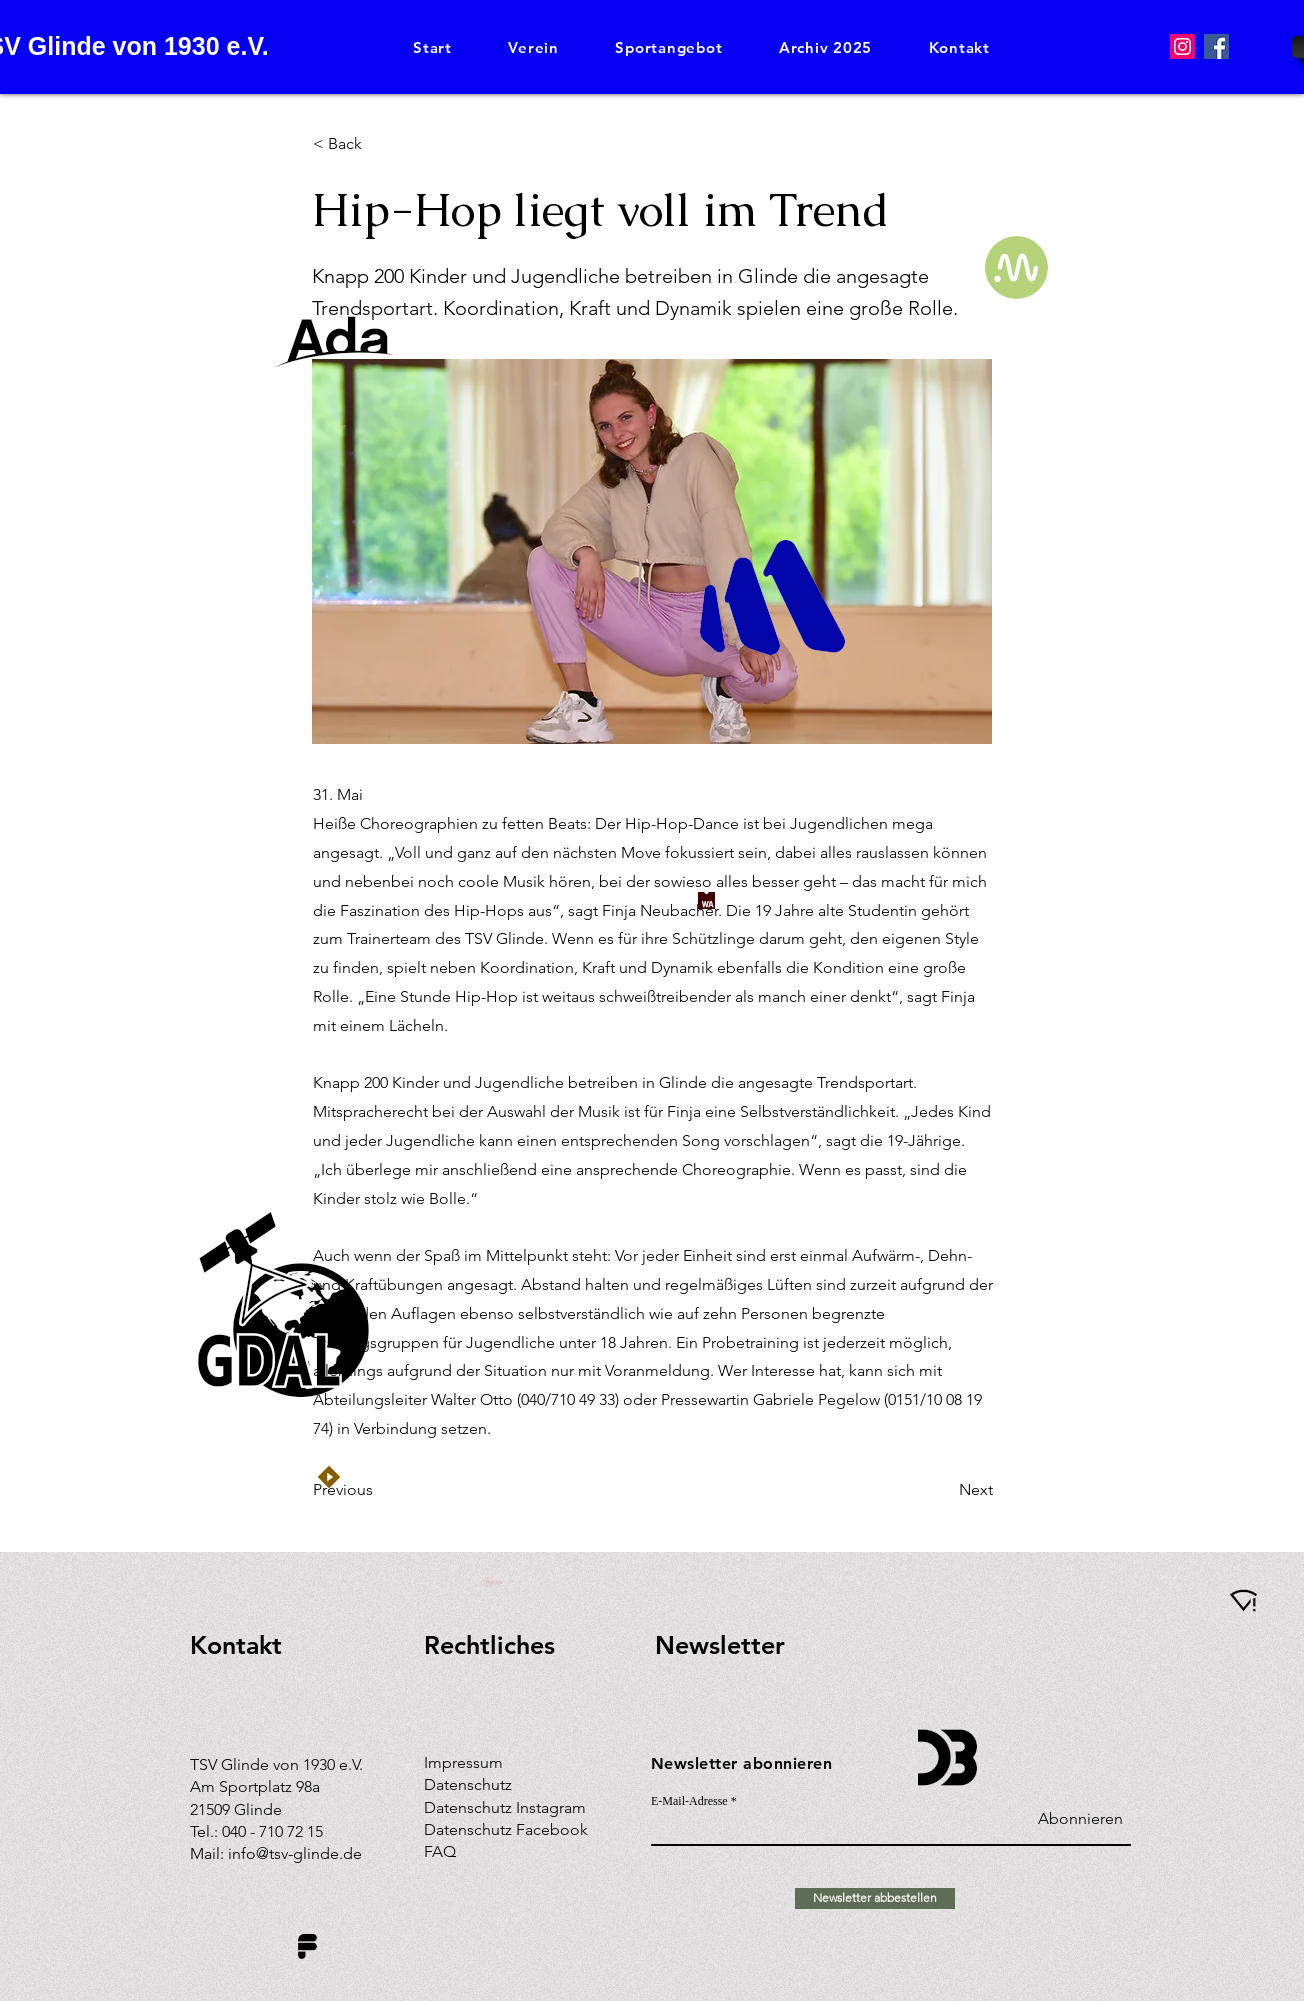 The width and height of the screenshot is (1304, 2001). What do you see at coordinates (334, 342) in the screenshot?
I see `ada company logo` at bounding box center [334, 342].